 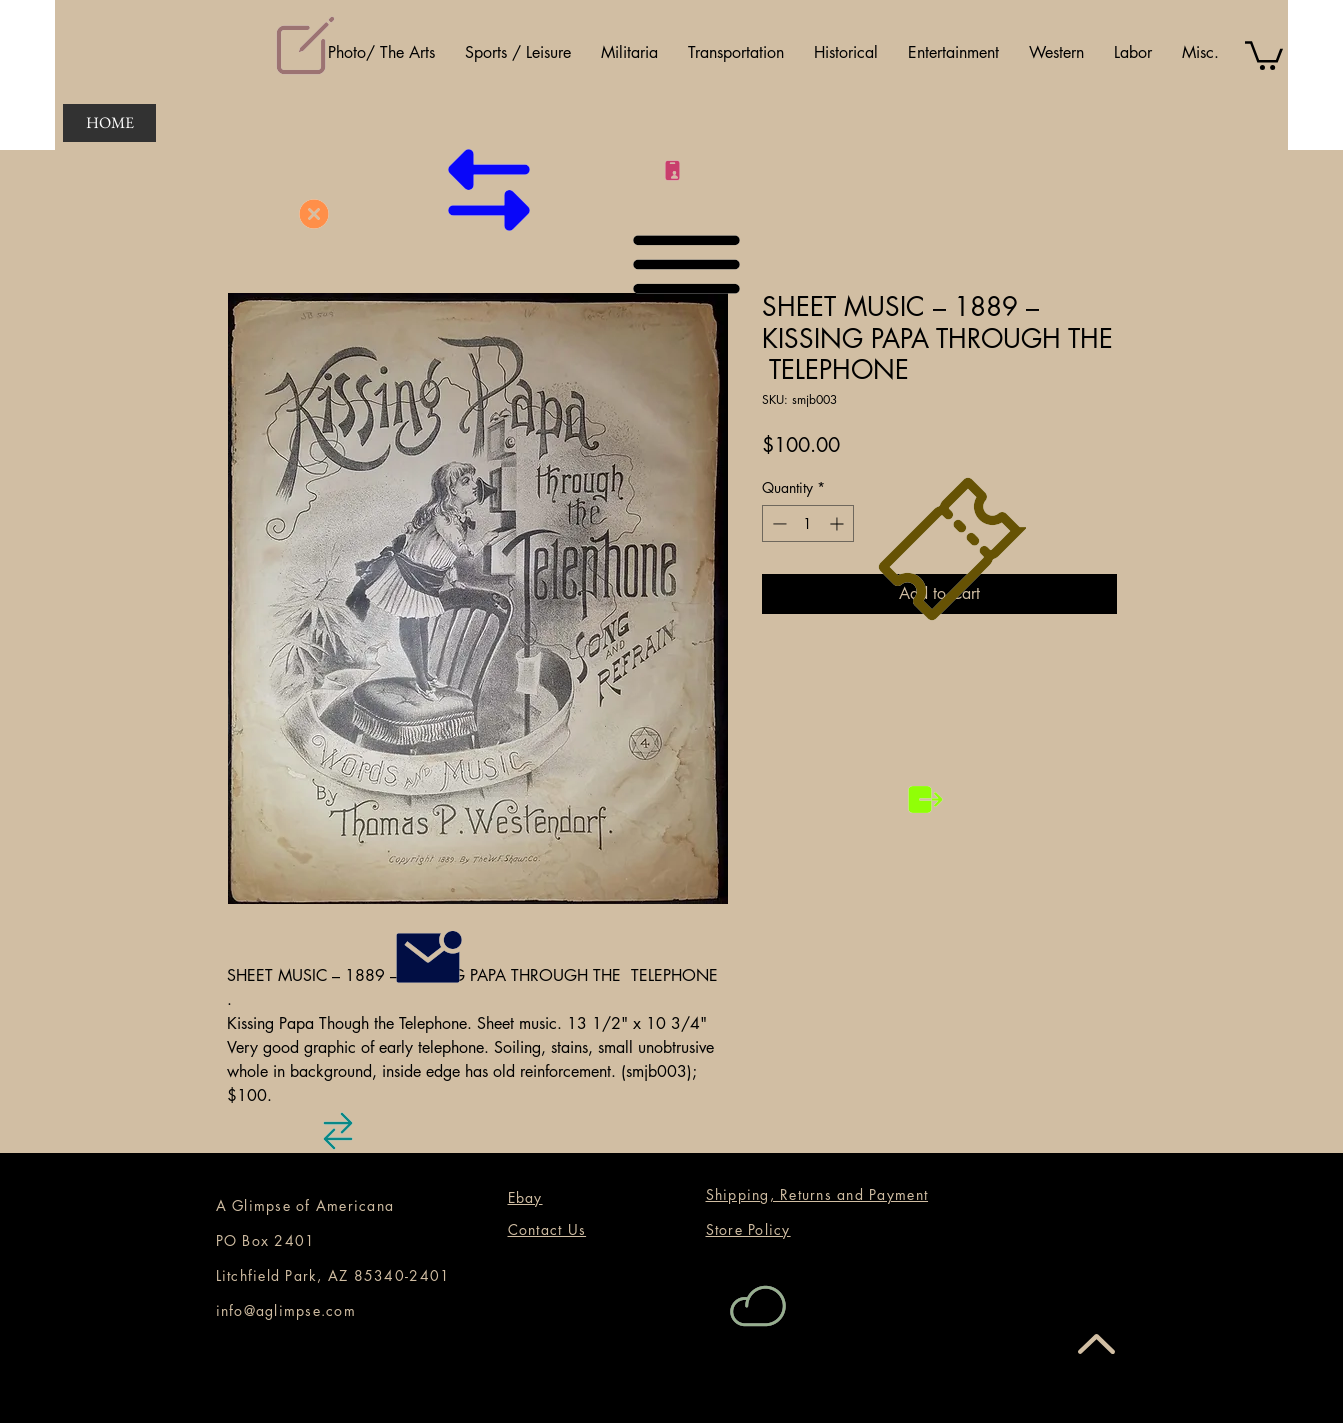 What do you see at coordinates (305, 45) in the screenshot?
I see `create or compose new content` at bounding box center [305, 45].